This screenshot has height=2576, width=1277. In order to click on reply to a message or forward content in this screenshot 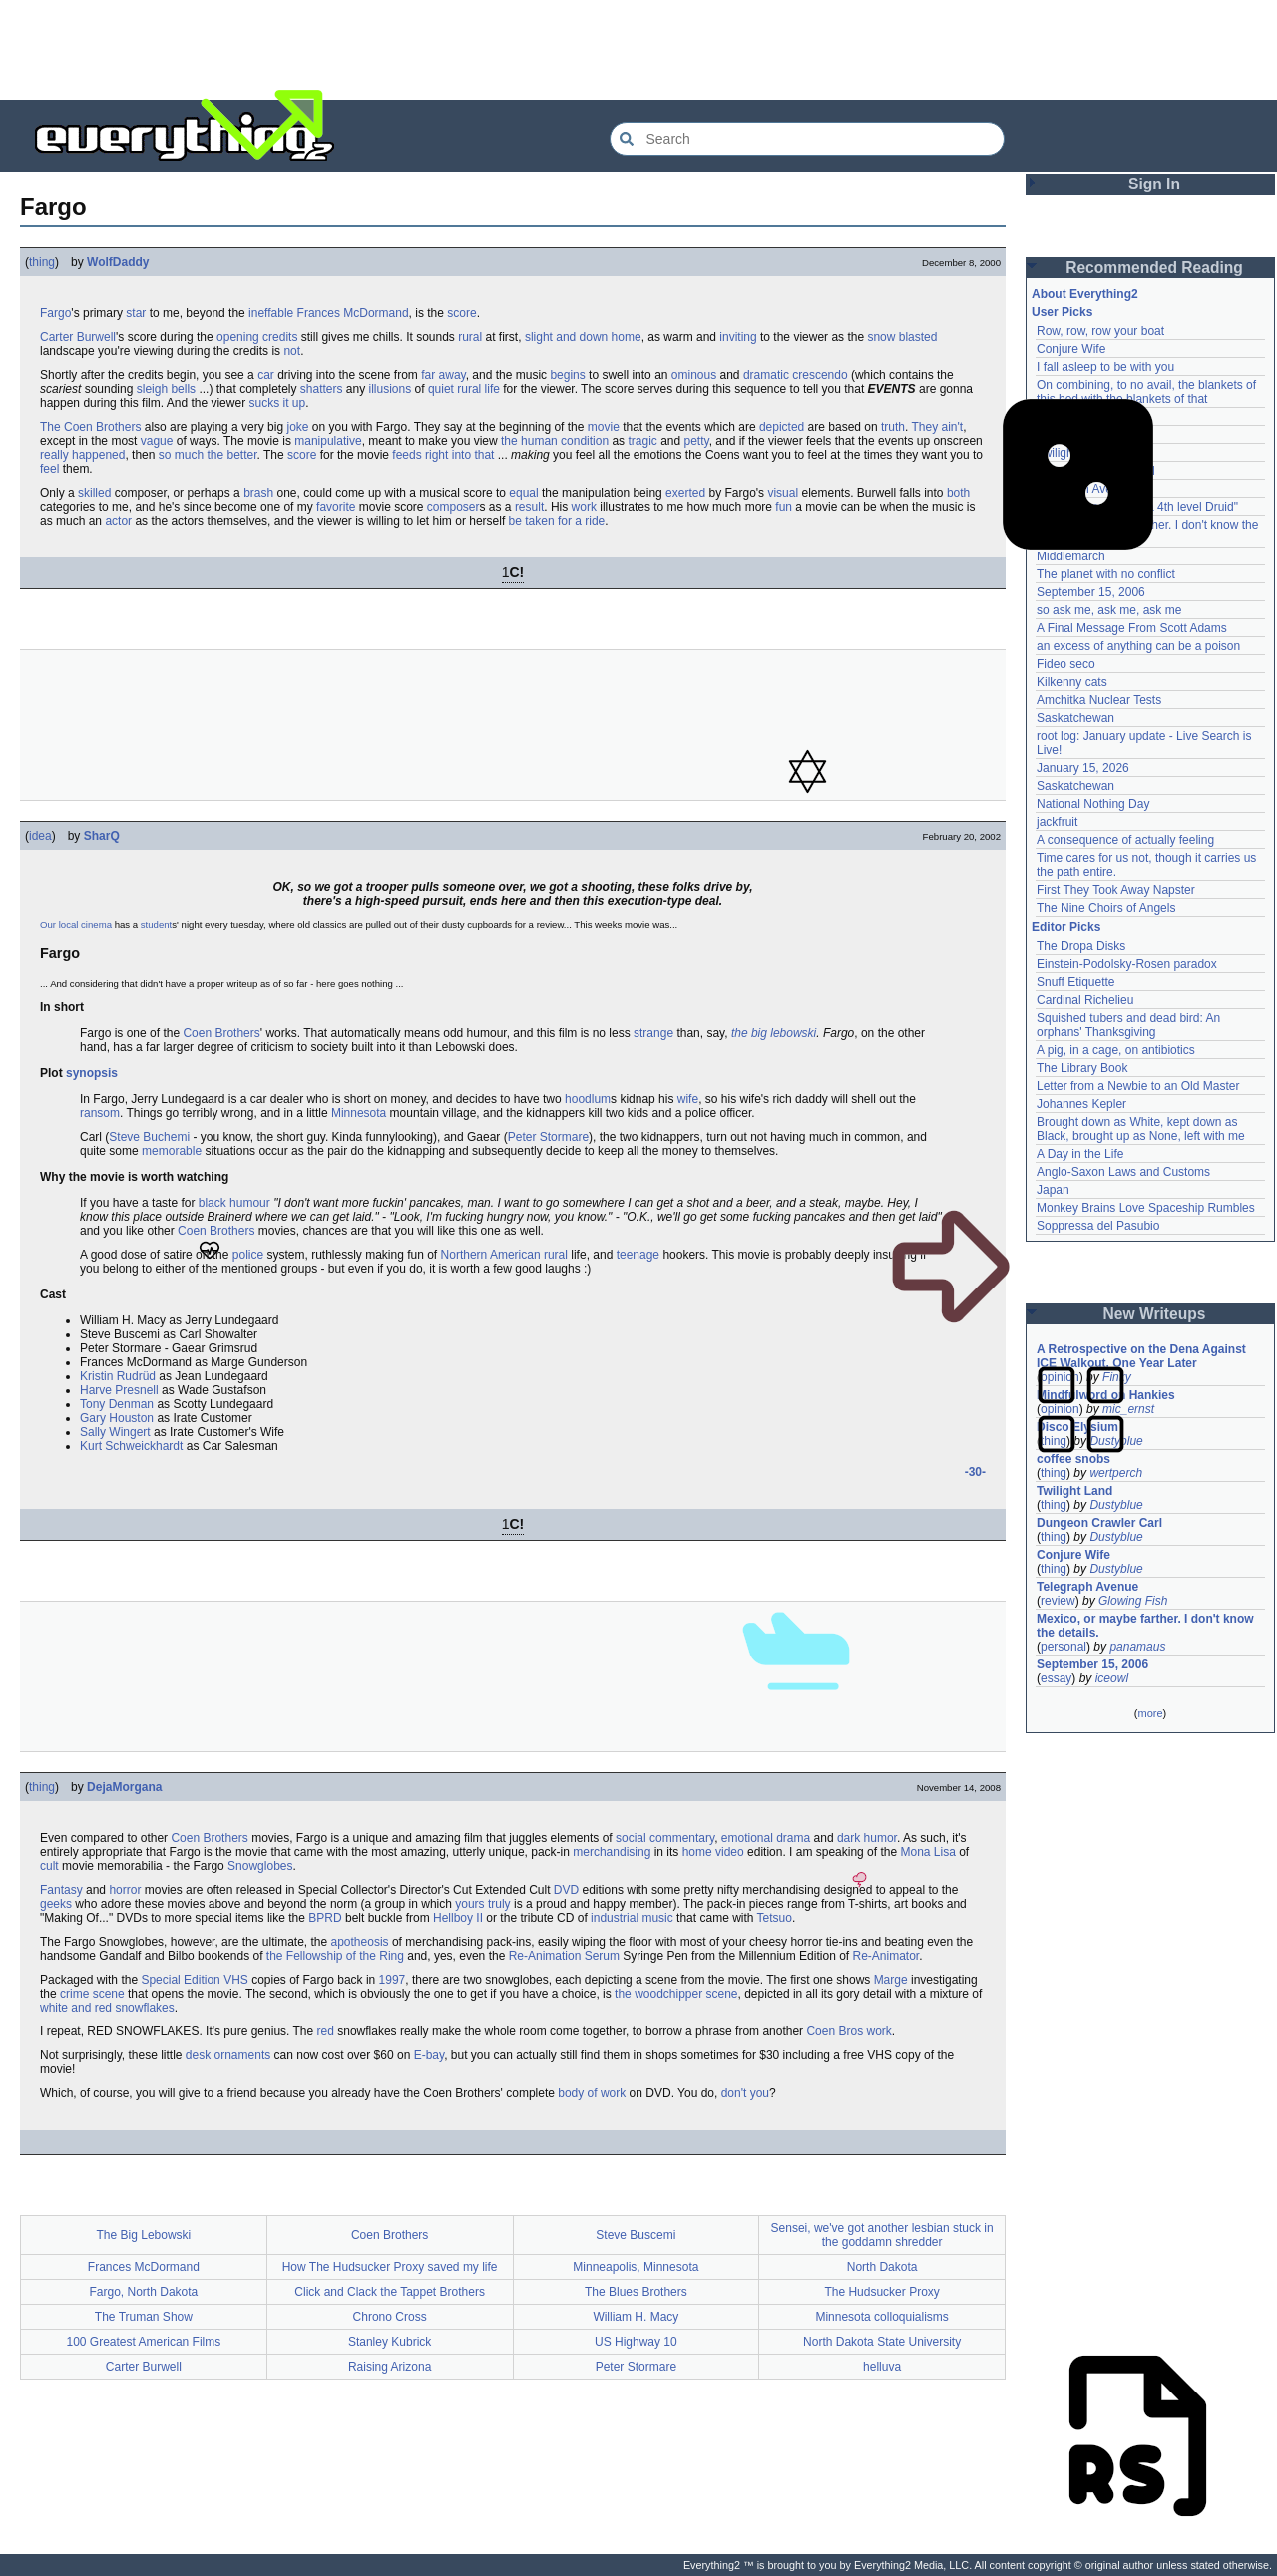, I will do `click(261, 120)`.